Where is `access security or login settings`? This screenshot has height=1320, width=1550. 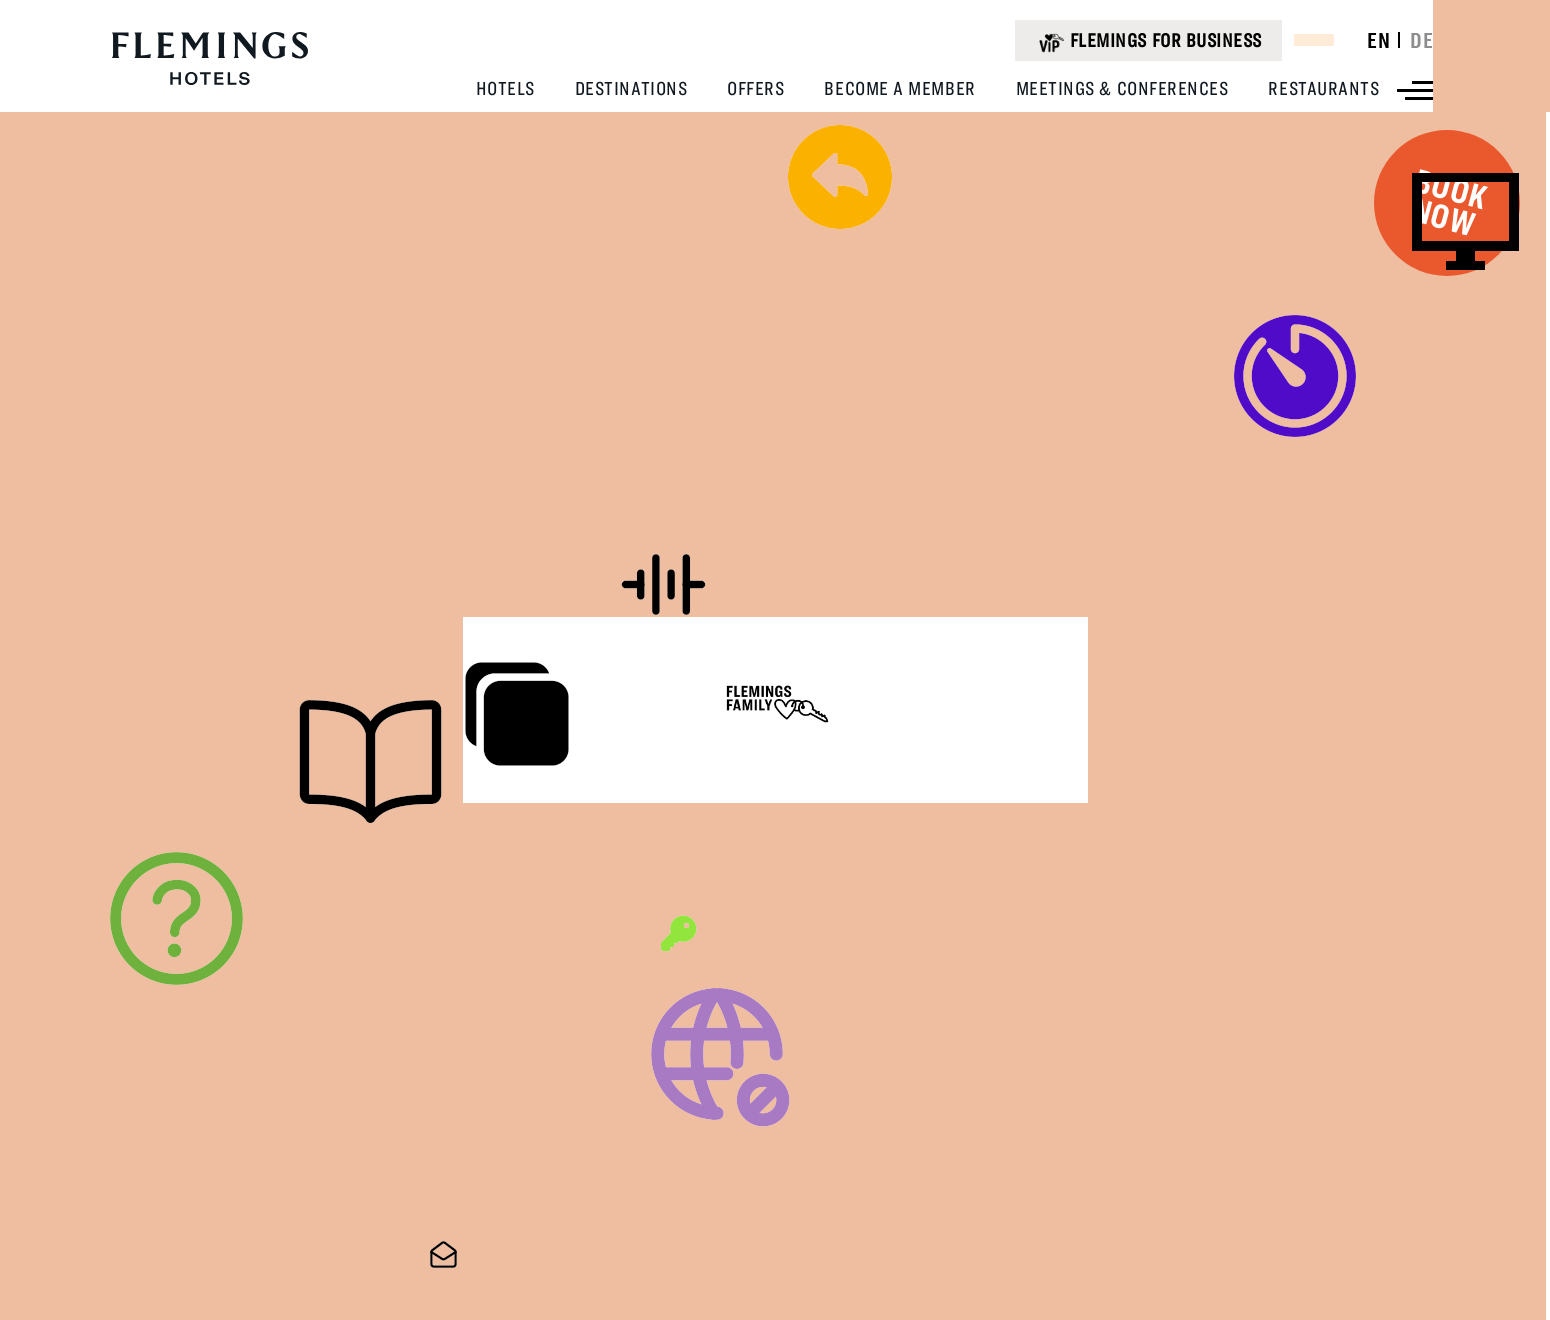
access security or login settings is located at coordinates (678, 934).